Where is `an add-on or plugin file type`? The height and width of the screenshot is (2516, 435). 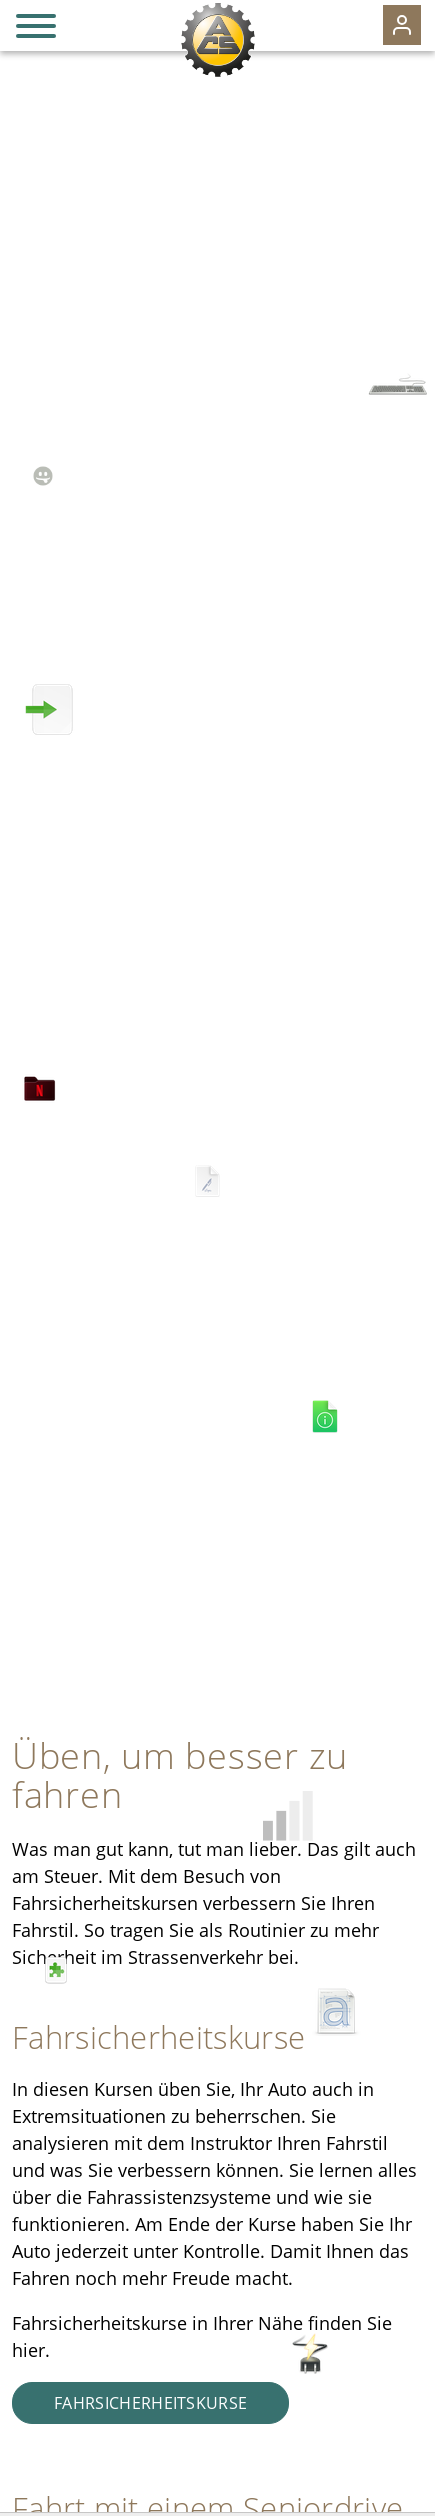
an add-on or plugin file type is located at coordinates (56, 1970).